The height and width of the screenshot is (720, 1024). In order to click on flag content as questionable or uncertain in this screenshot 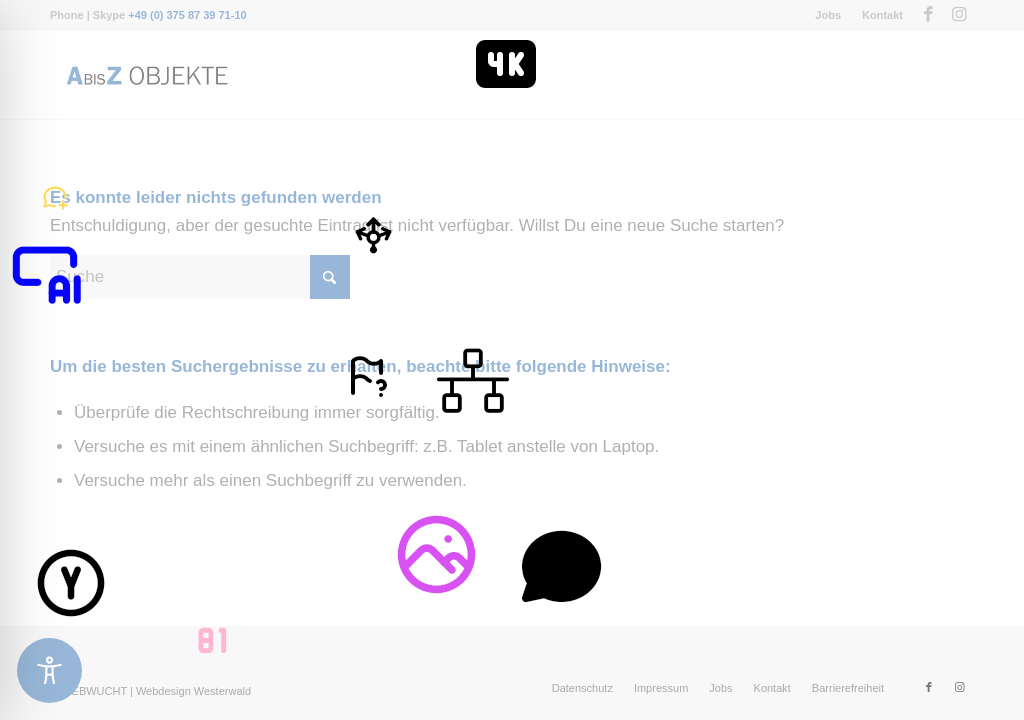, I will do `click(367, 375)`.